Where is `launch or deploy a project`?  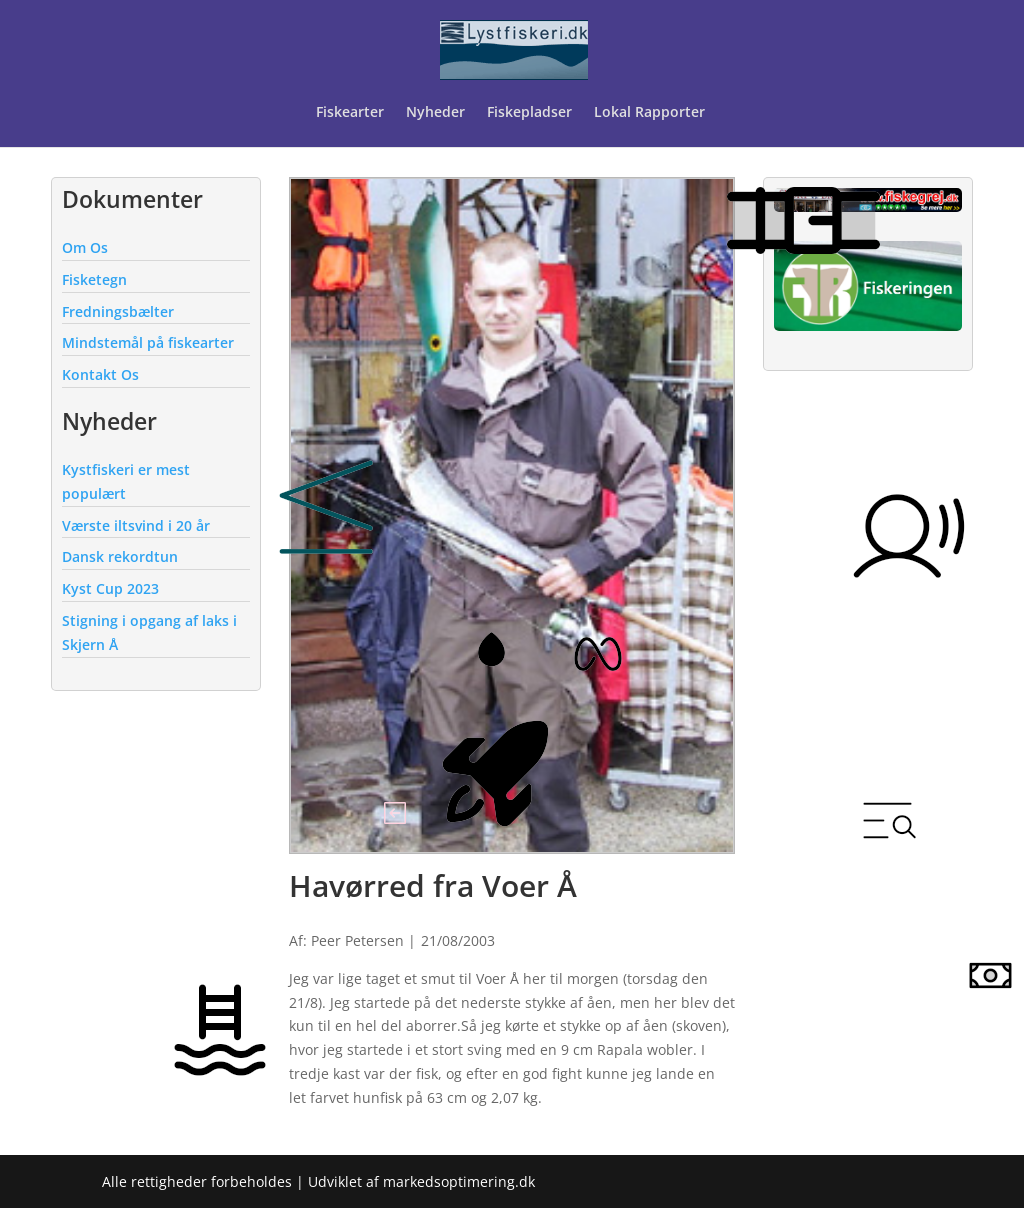
launch or deploy a project is located at coordinates (497, 771).